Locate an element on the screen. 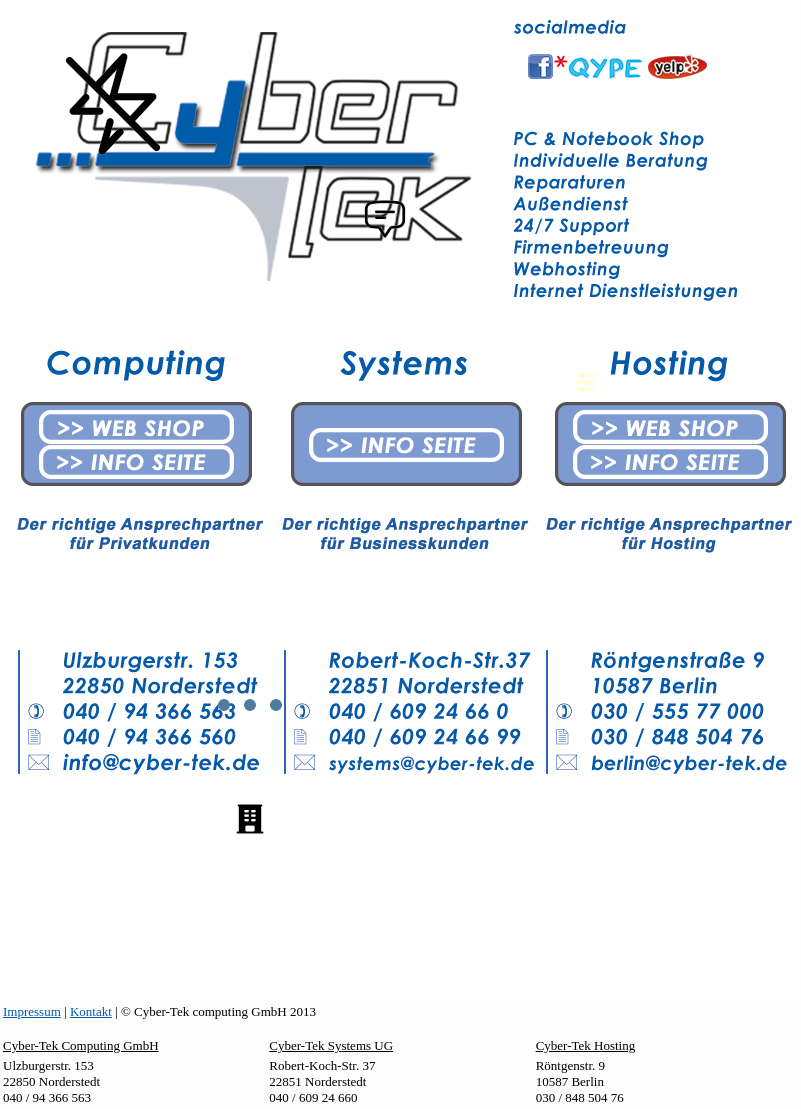 The width and height of the screenshot is (801, 1109). access more options or actions is located at coordinates (250, 707).